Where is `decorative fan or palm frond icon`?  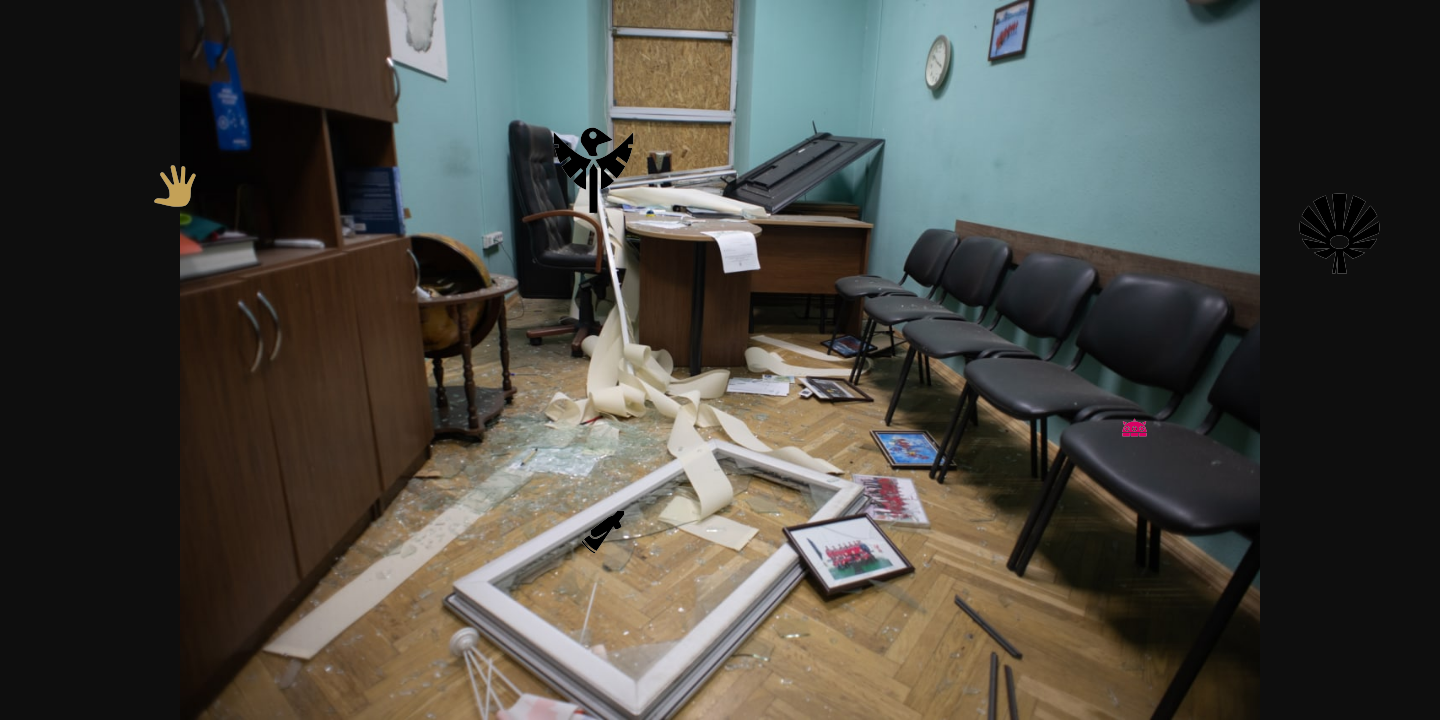
decorative fan or palm frond icon is located at coordinates (1339, 233).